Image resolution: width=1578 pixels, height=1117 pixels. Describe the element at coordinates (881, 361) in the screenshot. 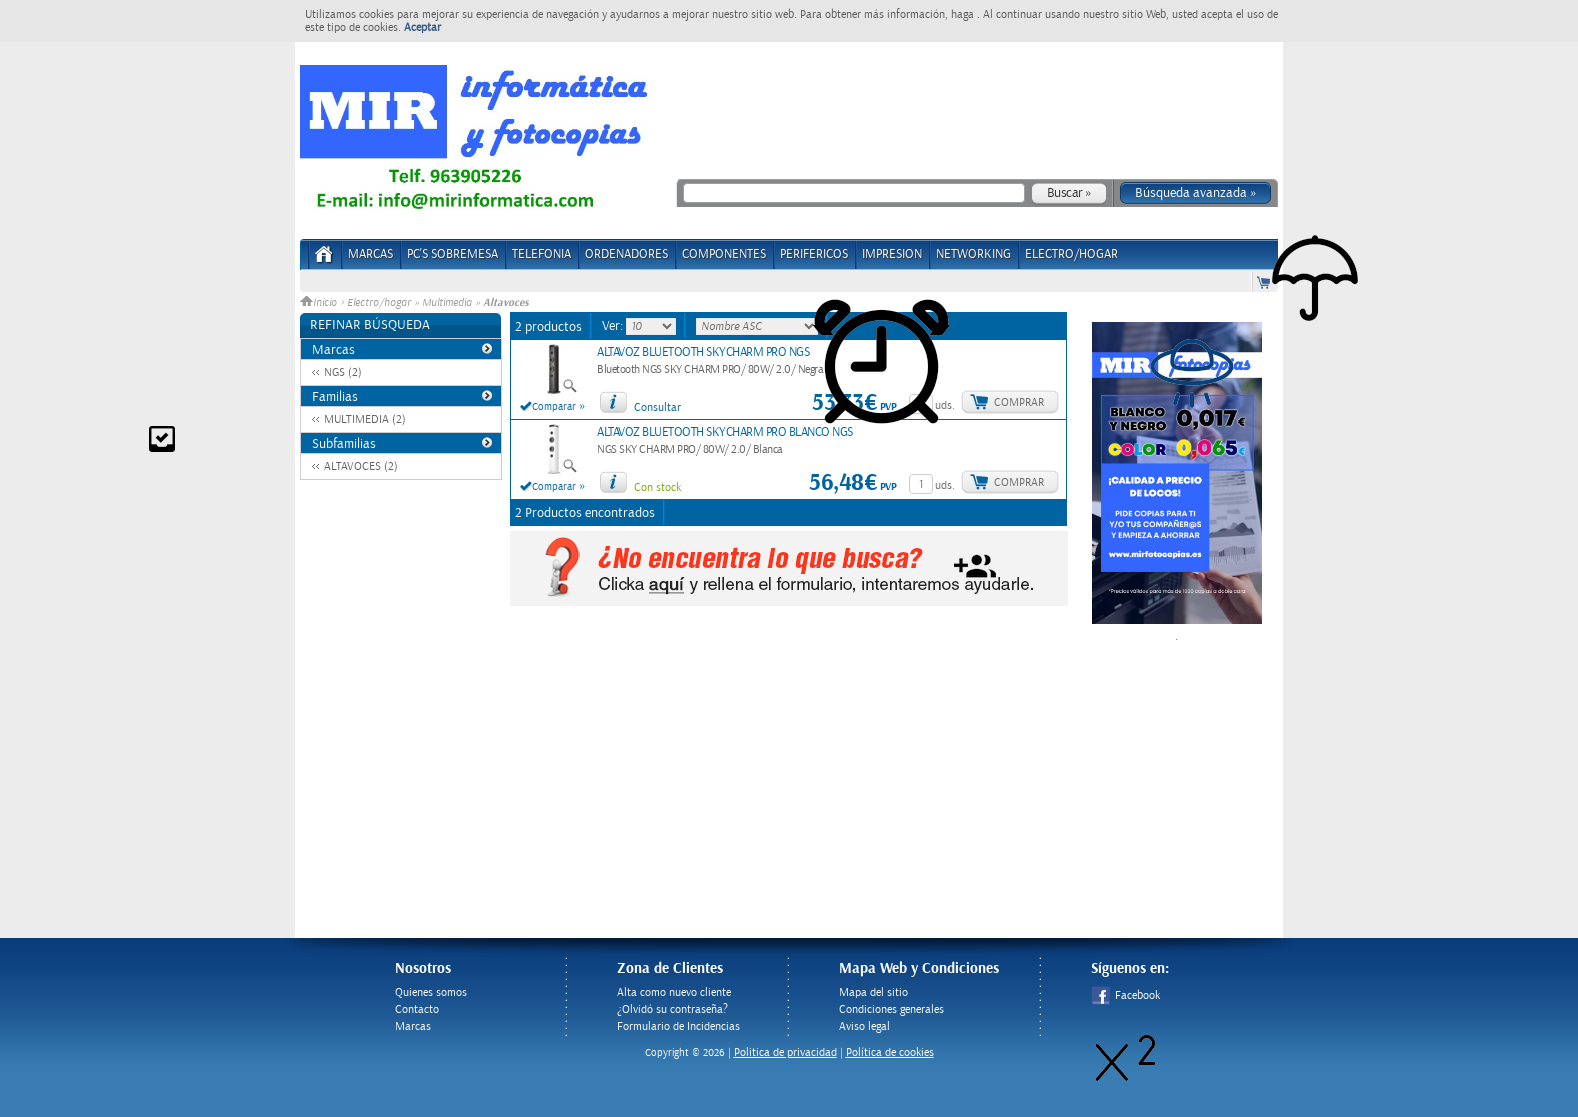

I see `set or manage alarms` at that location.